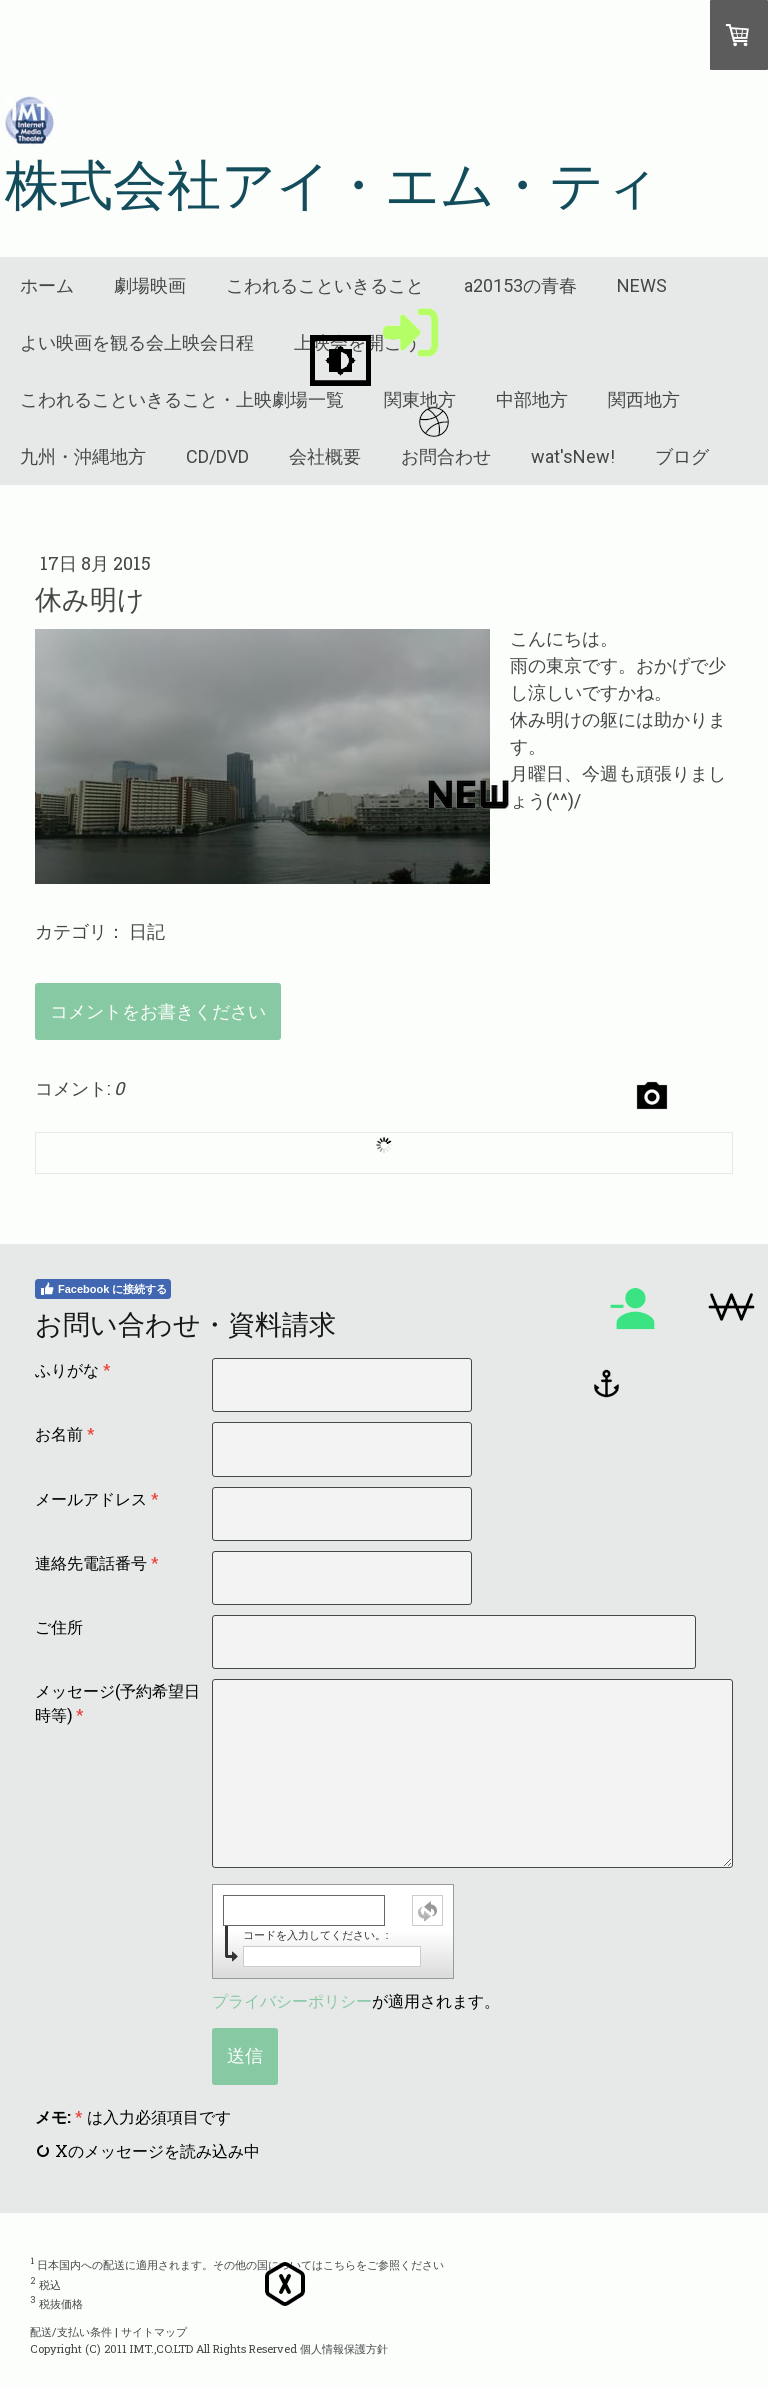 Image resolution: width=768 pixels, height=2387 pixels. Describe the element at coordinates (652, 1097) in the screenshot. I see `take a photo` at that location.